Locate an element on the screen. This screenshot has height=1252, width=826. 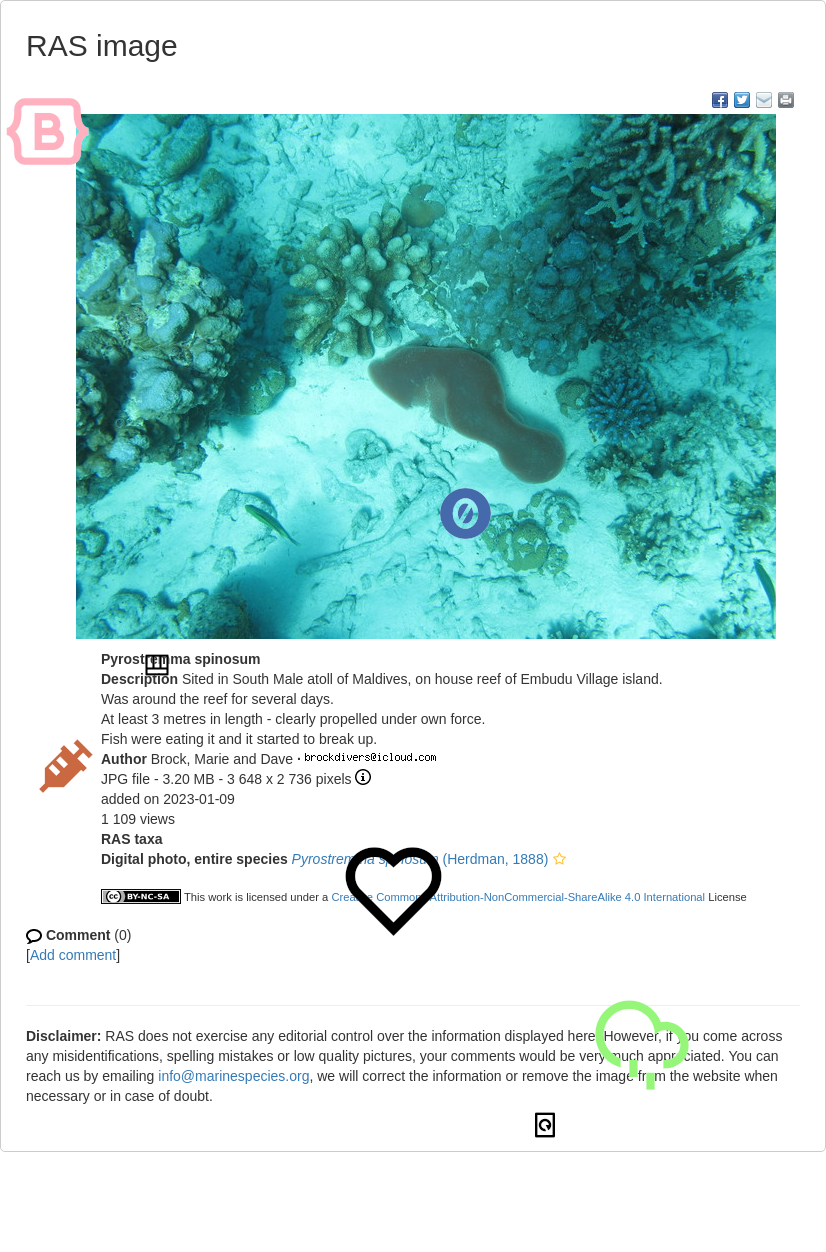
access medical or vaccination records is located at coordinates (66, 765).